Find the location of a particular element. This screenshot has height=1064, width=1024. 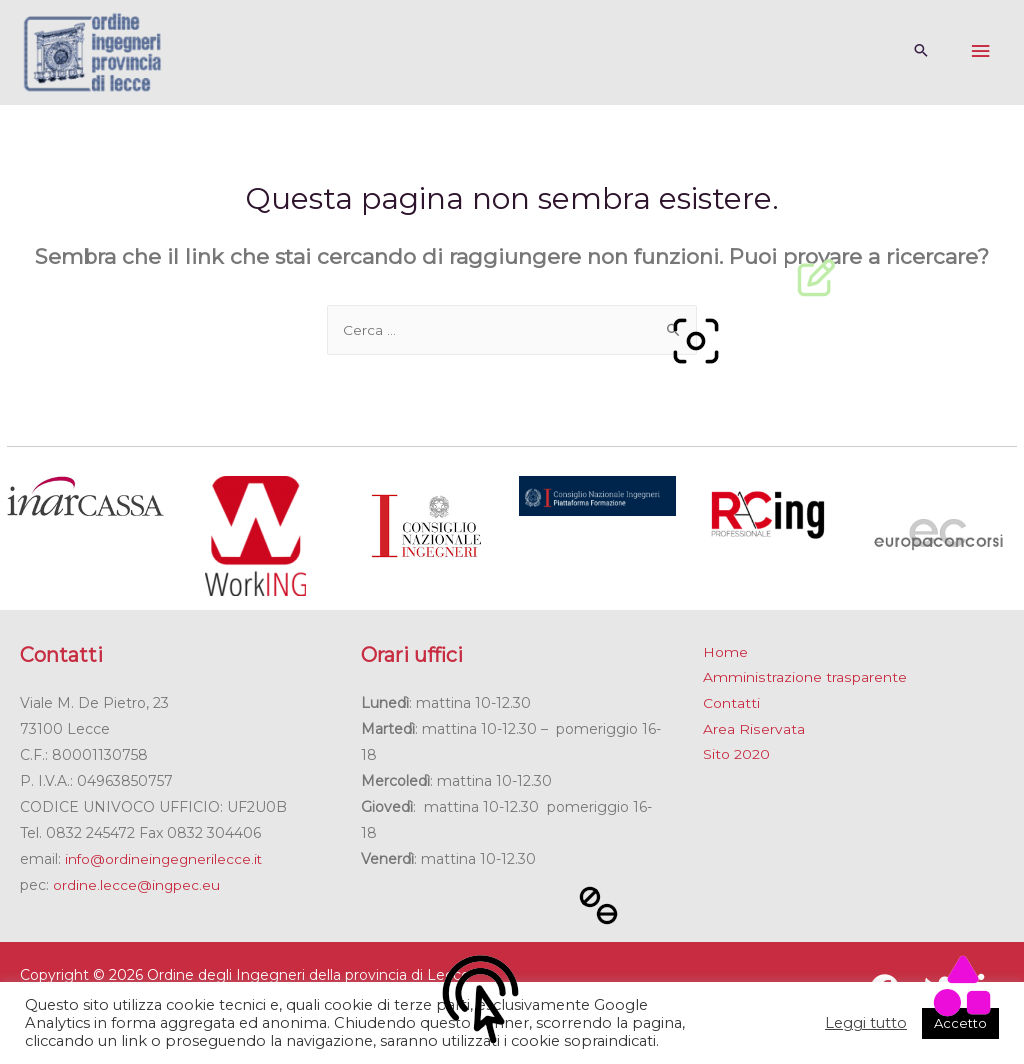

view medication or prescription information is located at coordinates (598, 905).